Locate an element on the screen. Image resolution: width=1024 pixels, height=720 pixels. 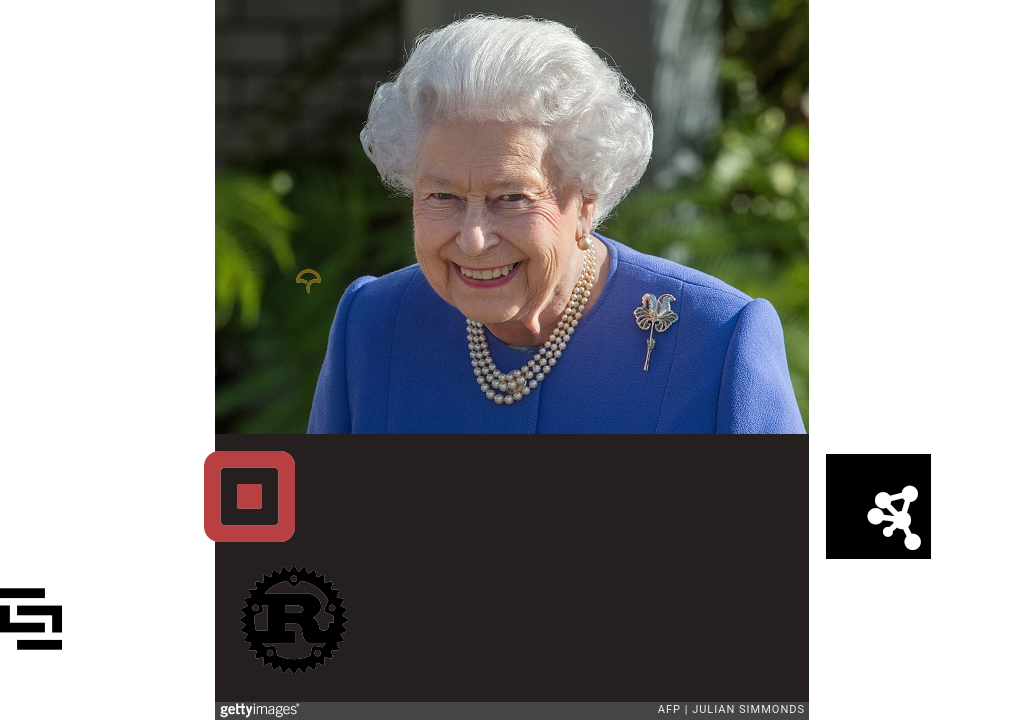
open the Square payment app is located at coordinates (249, 496).